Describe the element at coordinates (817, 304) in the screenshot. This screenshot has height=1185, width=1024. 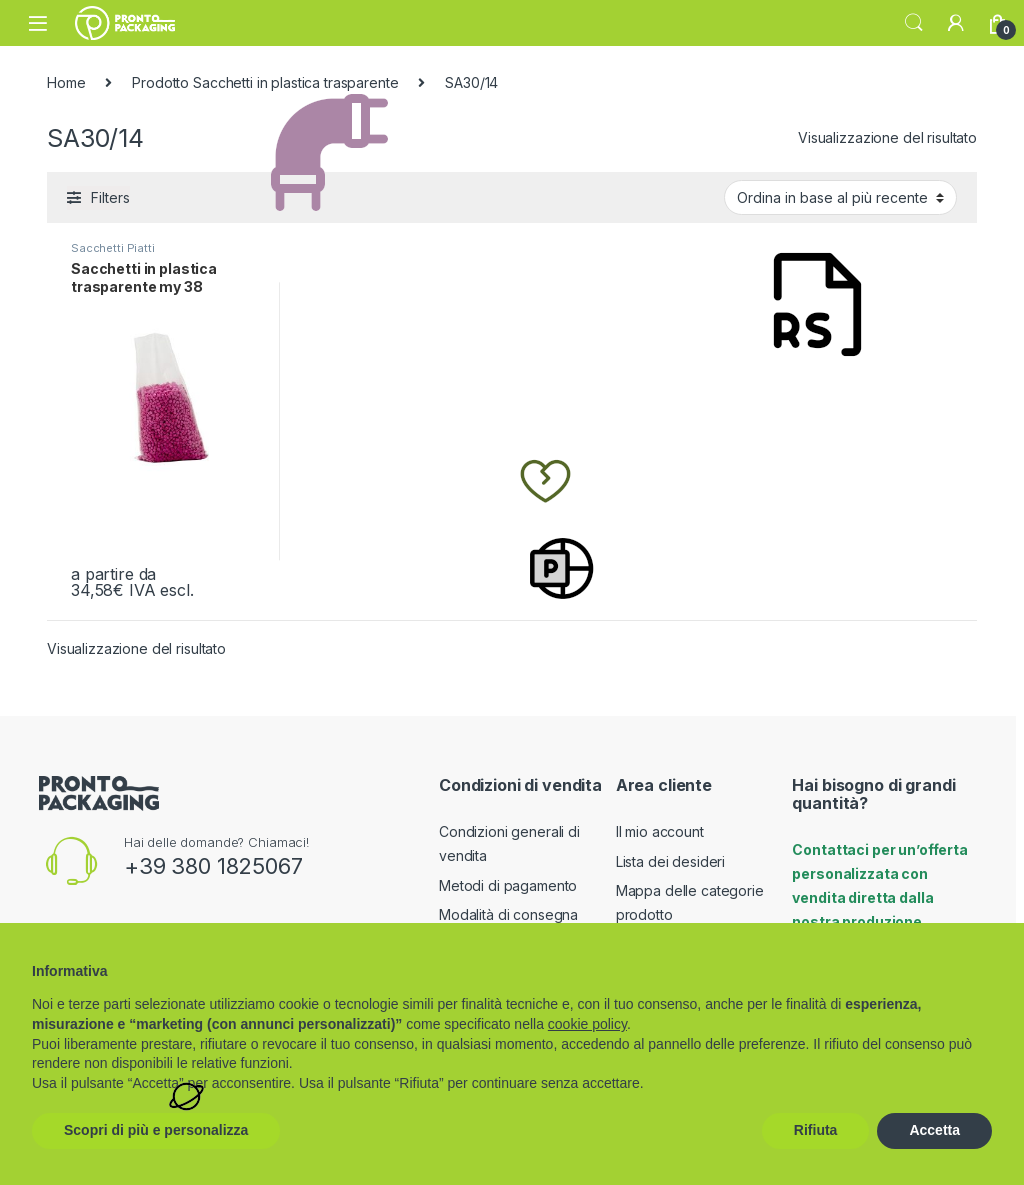
I see `a Rust source code file` at that location.